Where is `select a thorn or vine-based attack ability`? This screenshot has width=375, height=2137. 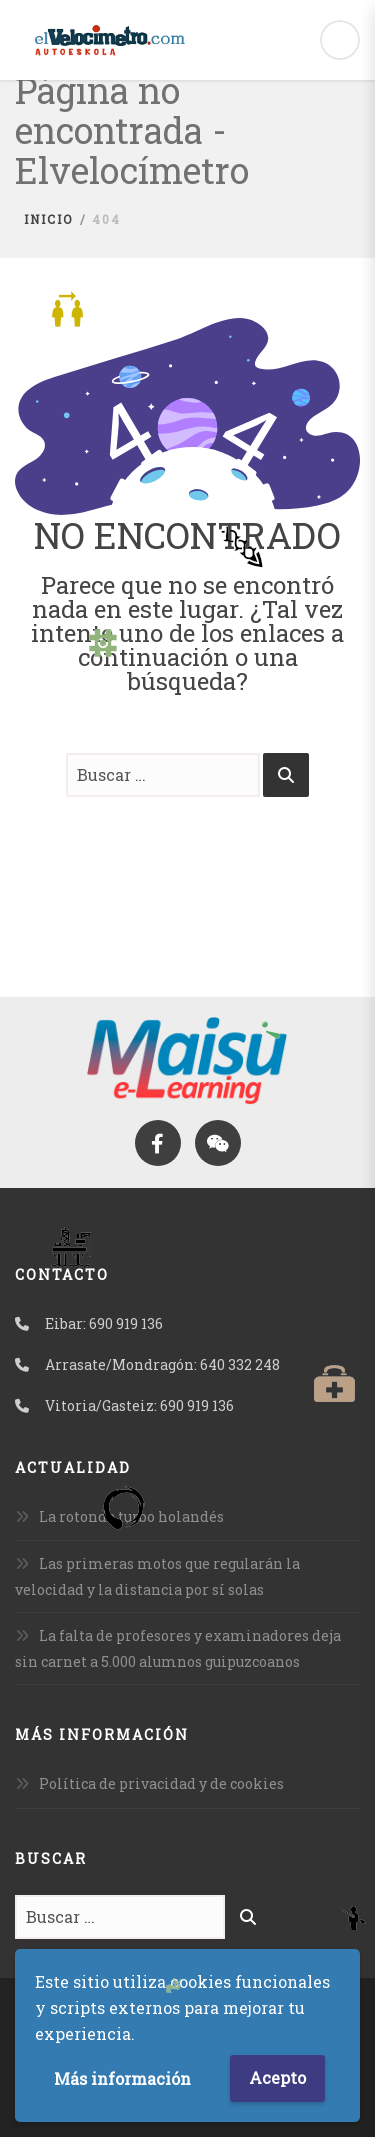 select a thorn or vine-based attack ability is located at coordinates (242, 547).